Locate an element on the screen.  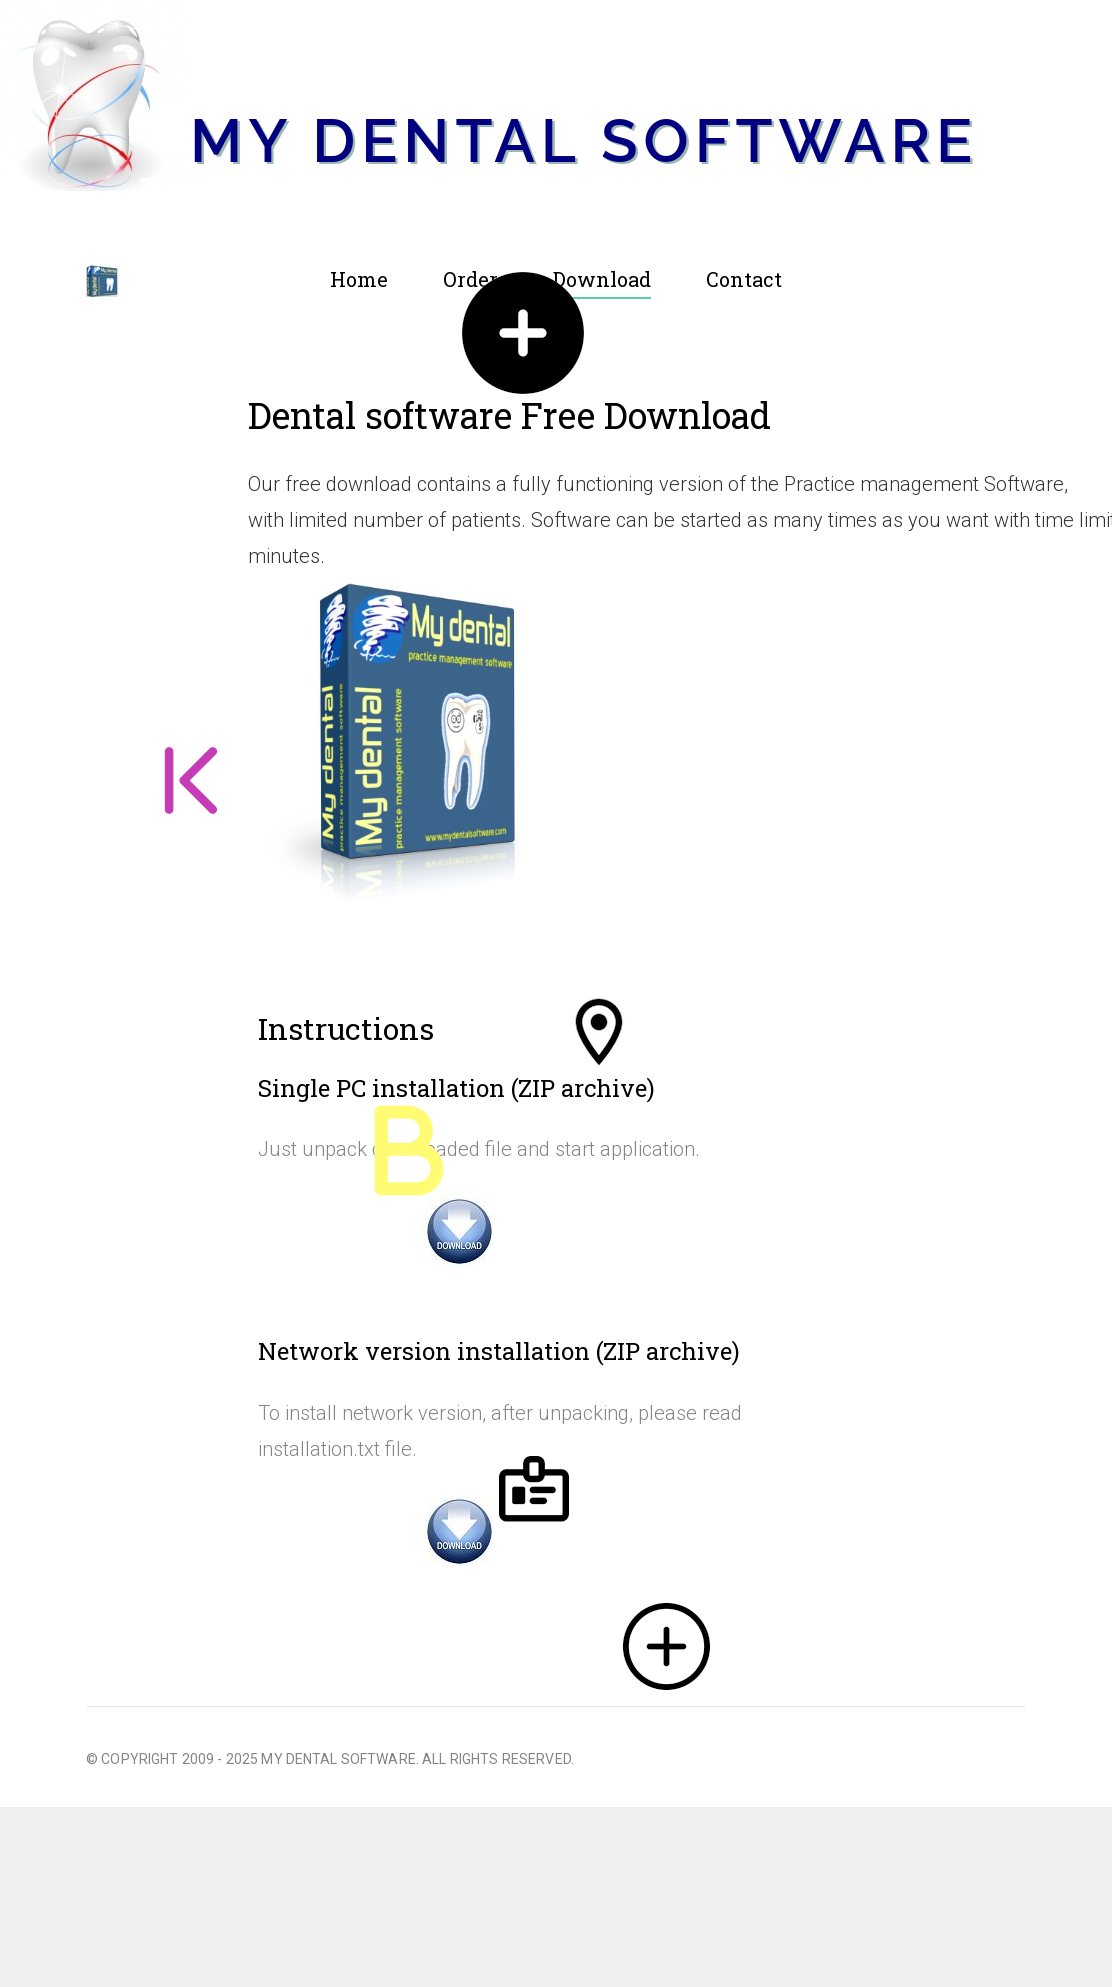
apply bold formatting to selected text is located at coordinates (406, 1150).